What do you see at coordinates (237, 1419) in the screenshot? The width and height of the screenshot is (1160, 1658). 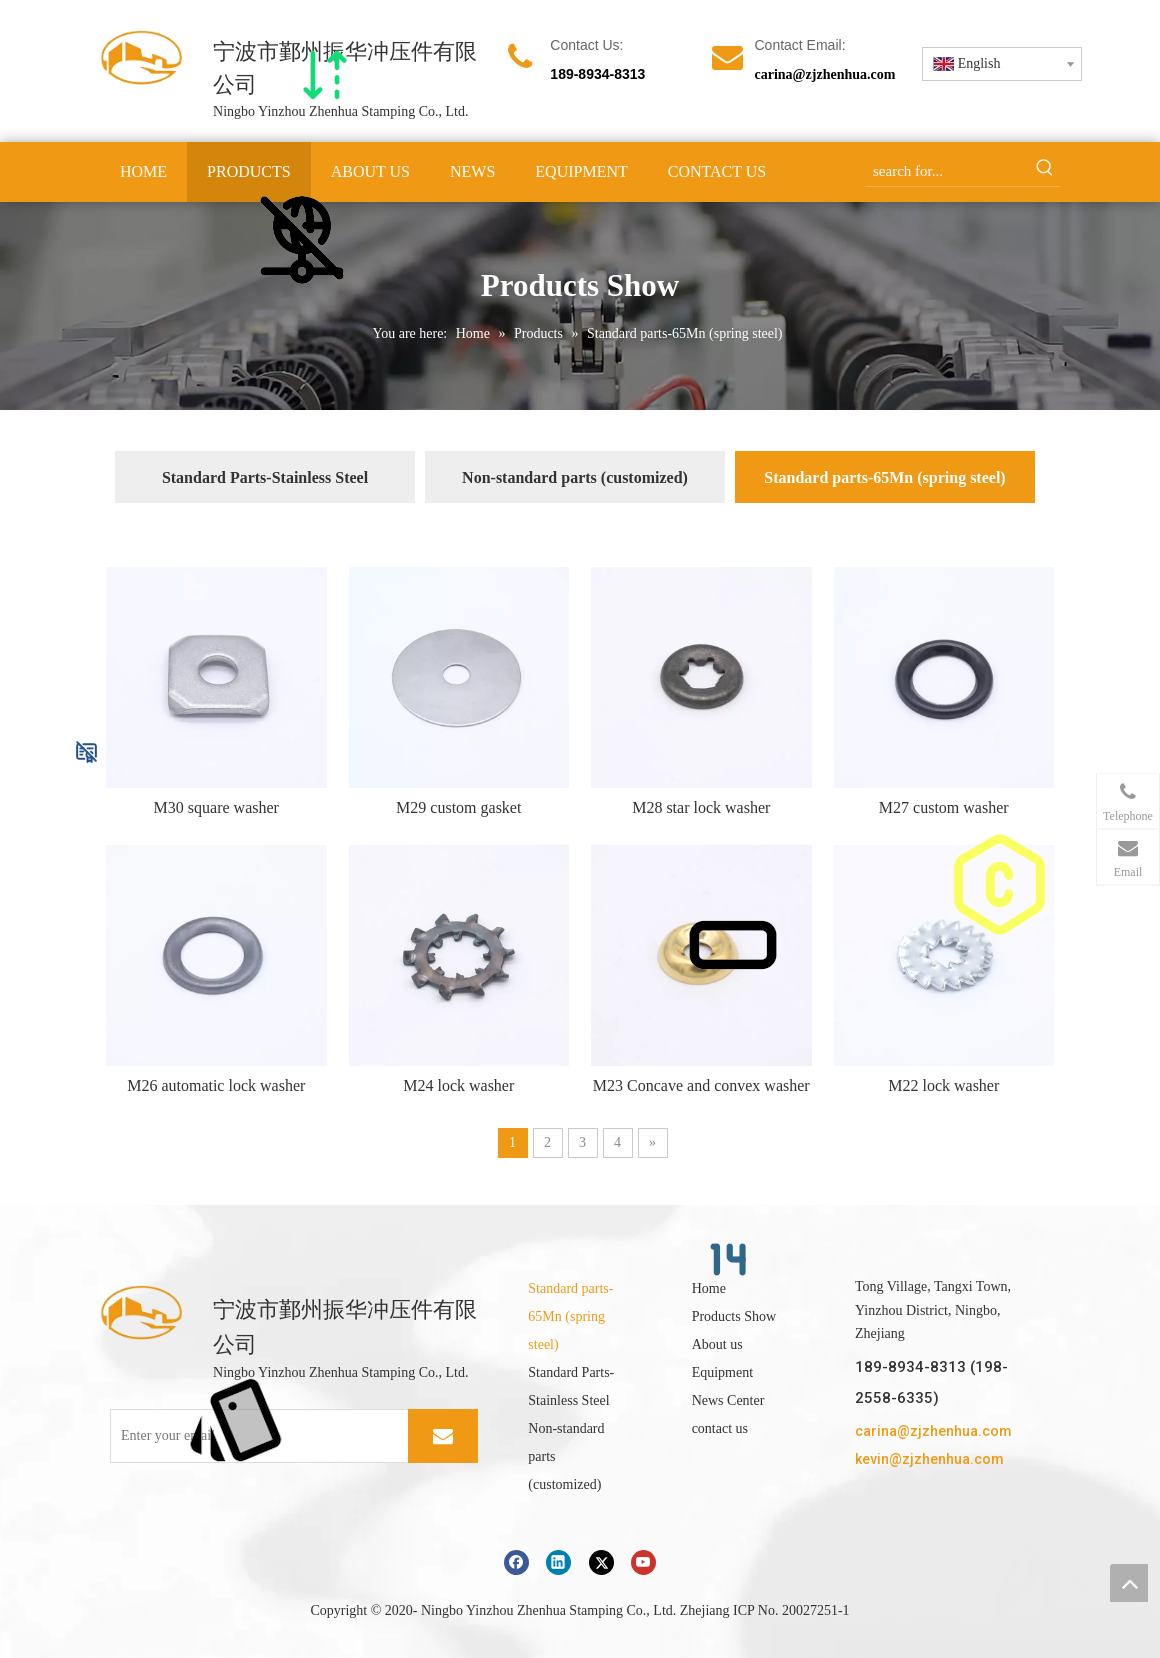 I see `access style or theme options` at bounding box center [237, 1419].